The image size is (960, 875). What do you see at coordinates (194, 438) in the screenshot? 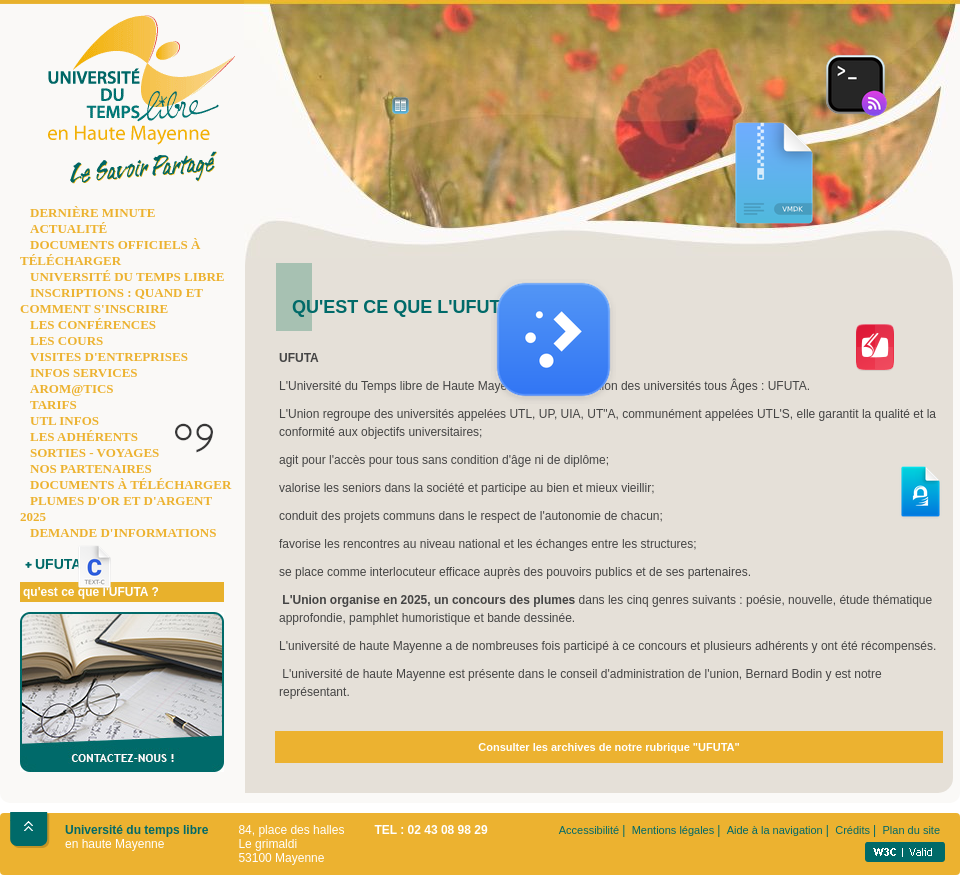
I see `indicates punctuation input mode is active in fcitx` at bounding box center [194, 438].